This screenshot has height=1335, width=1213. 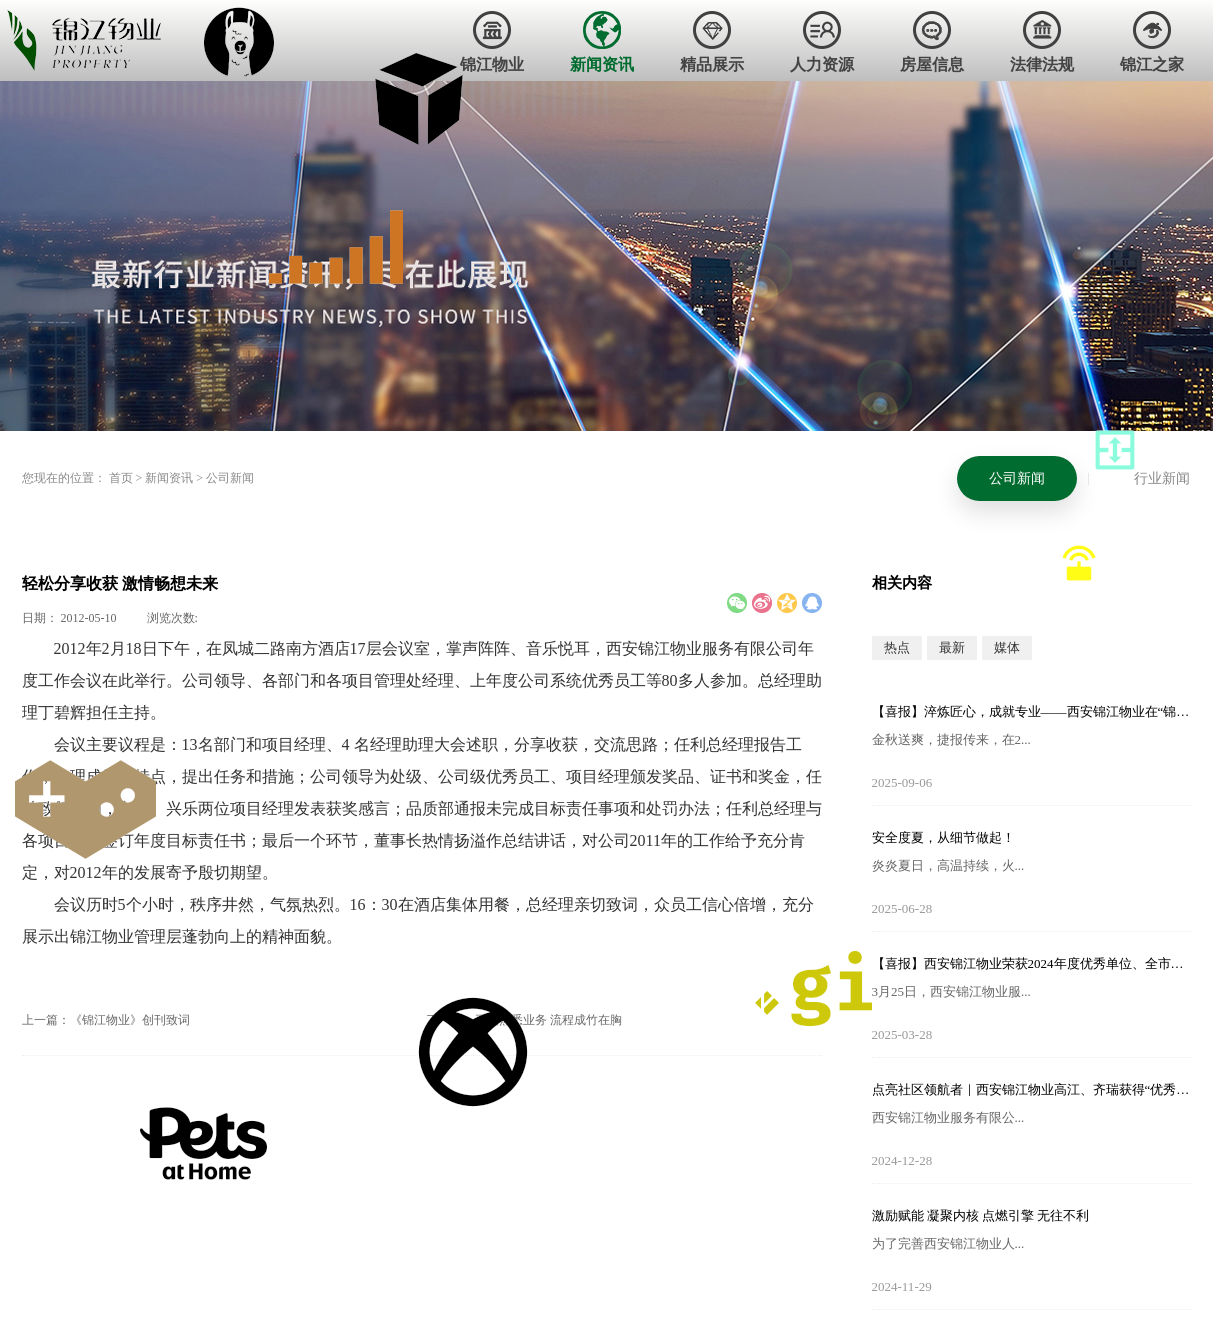 I want to click on visit gitignore.io website, so click(x=813, y=988).